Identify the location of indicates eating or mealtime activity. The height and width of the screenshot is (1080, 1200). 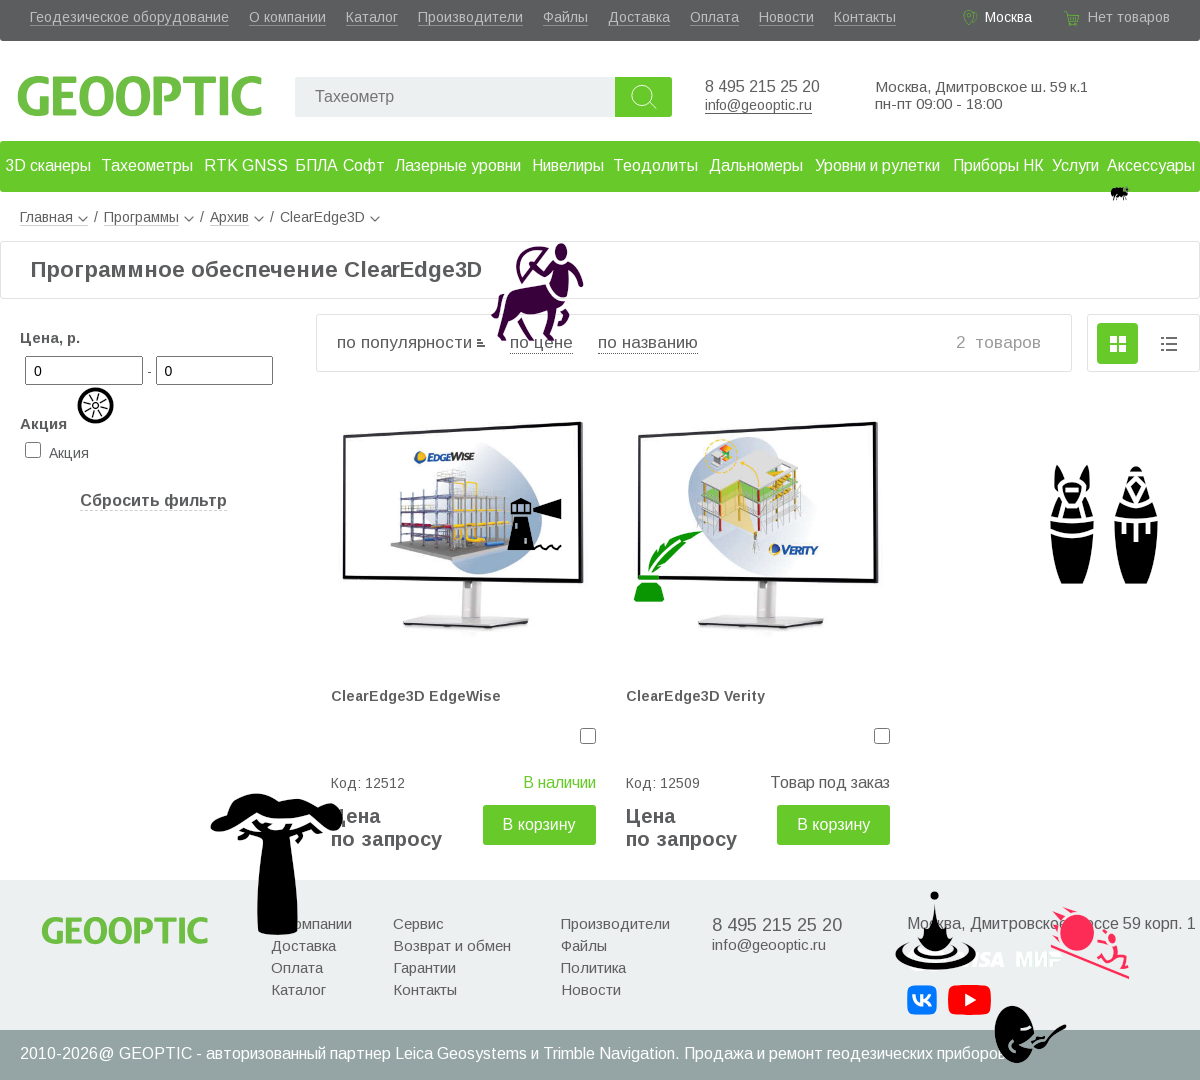
(1030, 1034).